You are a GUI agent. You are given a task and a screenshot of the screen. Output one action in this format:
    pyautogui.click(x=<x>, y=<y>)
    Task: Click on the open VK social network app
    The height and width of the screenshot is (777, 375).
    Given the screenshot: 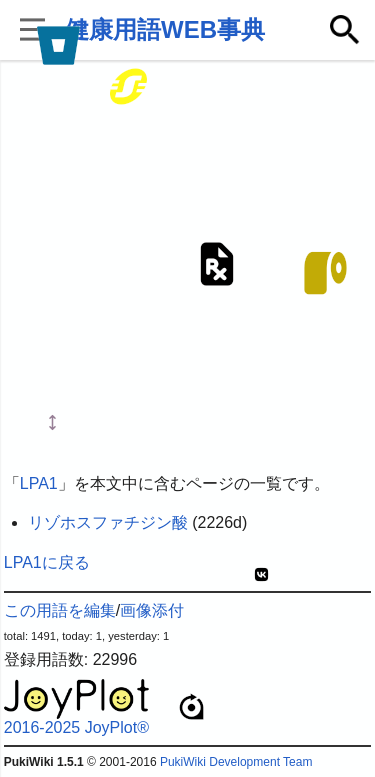 What is the action you would take?
    pyautogui.click(x=261, y=574)
    